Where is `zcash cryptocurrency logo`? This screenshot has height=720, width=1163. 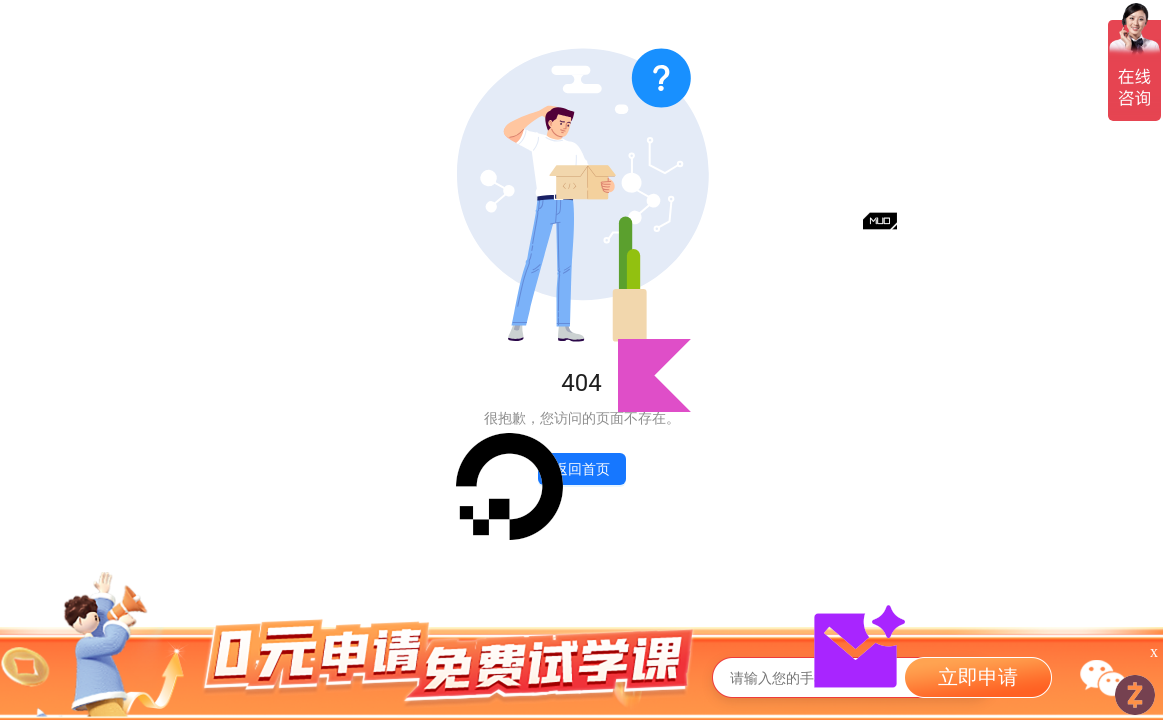 zcash cryptocurrency logo is located at coordinates (1135, 695).